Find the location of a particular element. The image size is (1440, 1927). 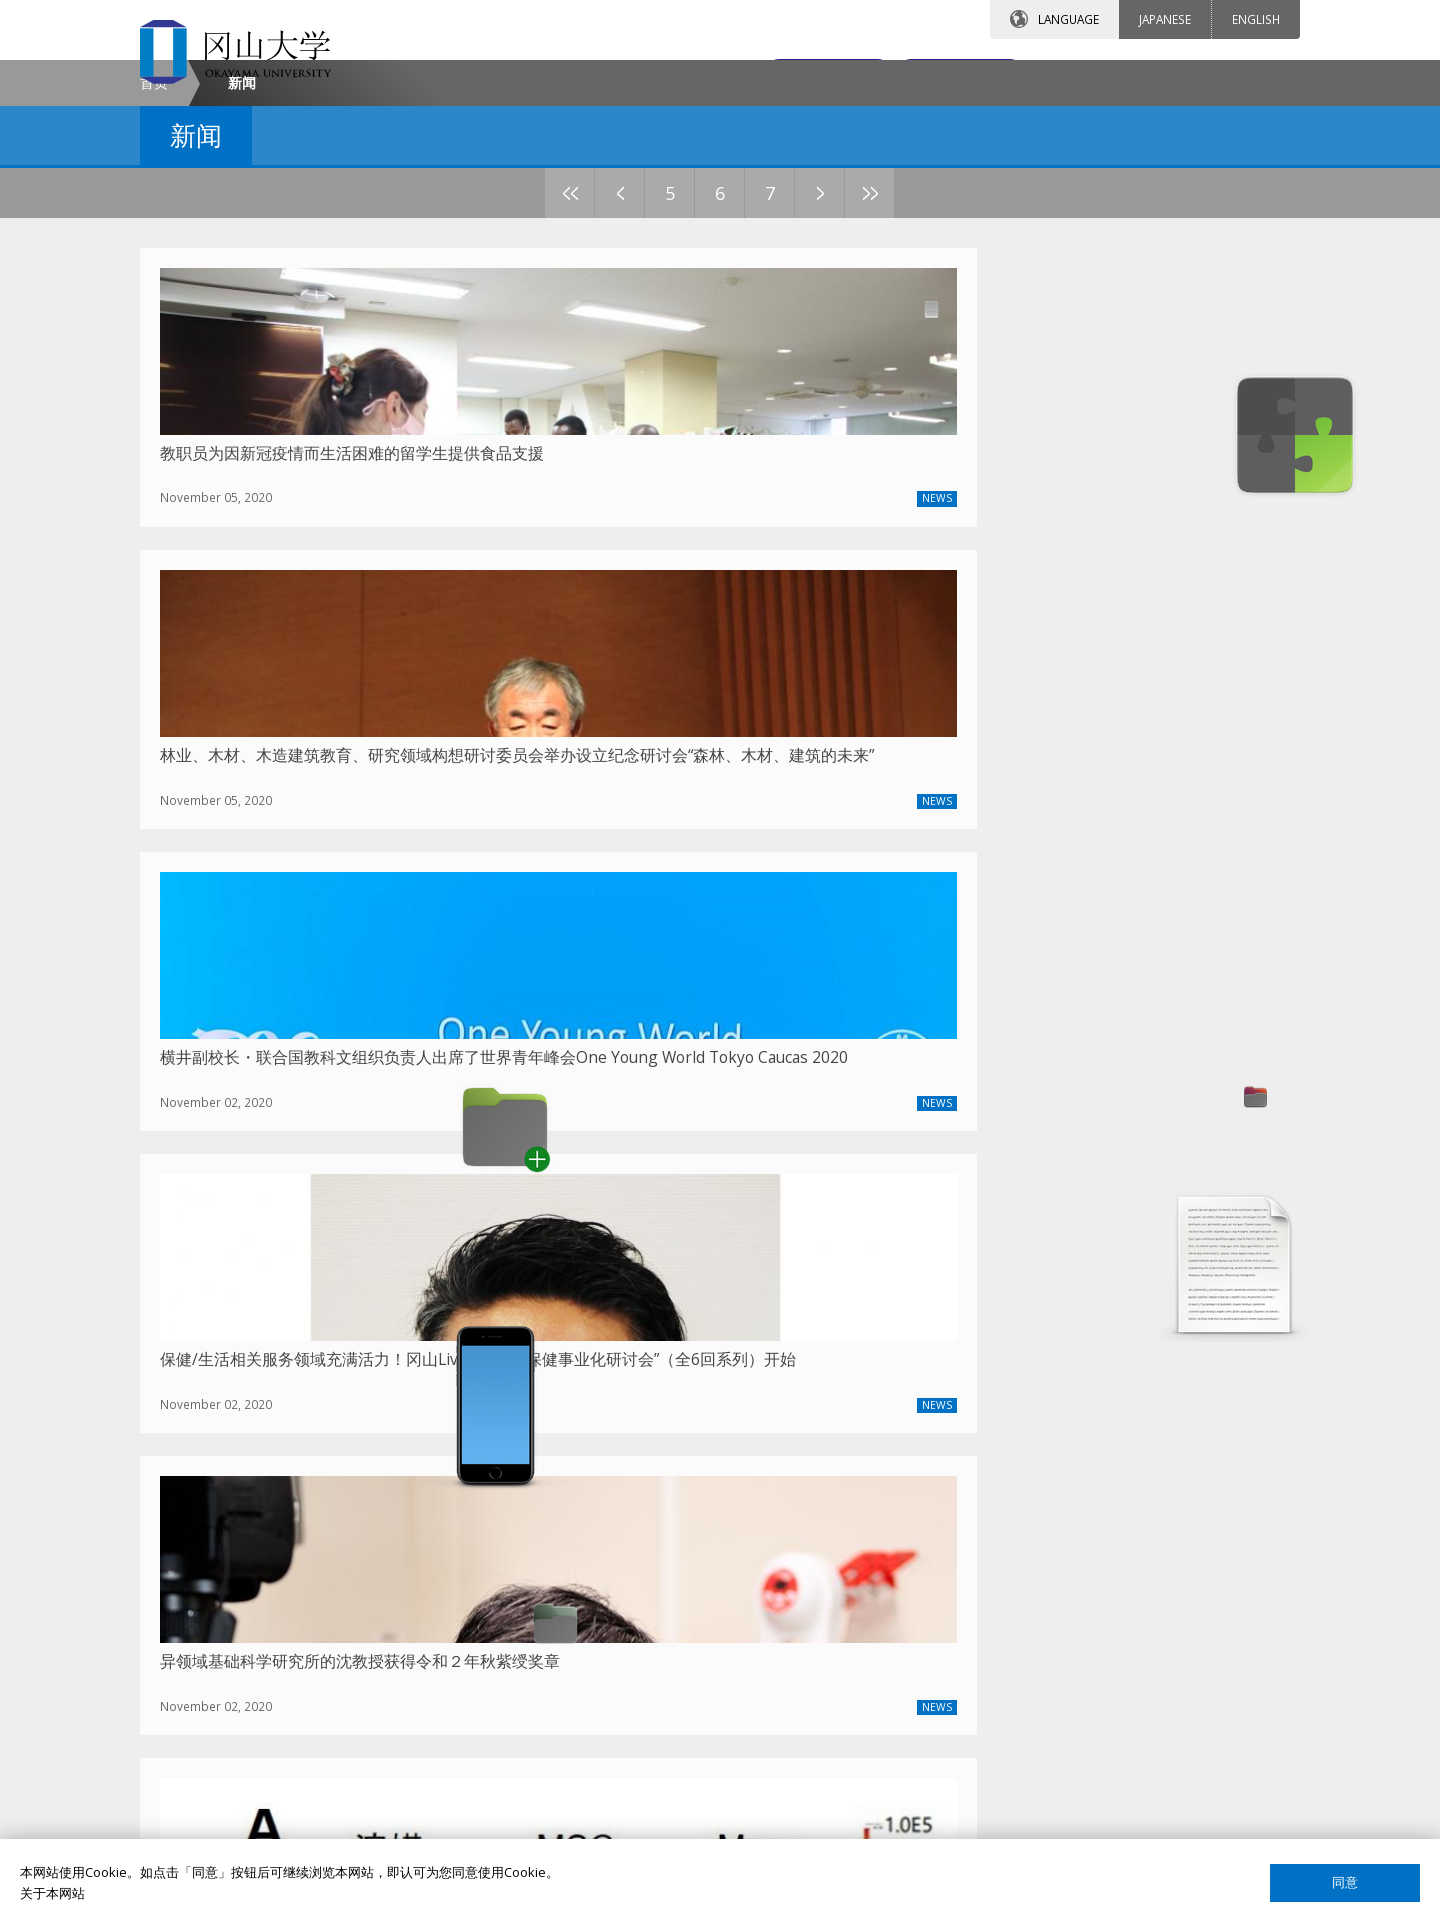

iPhone SE device icon is located at coordinates (495, 1407).